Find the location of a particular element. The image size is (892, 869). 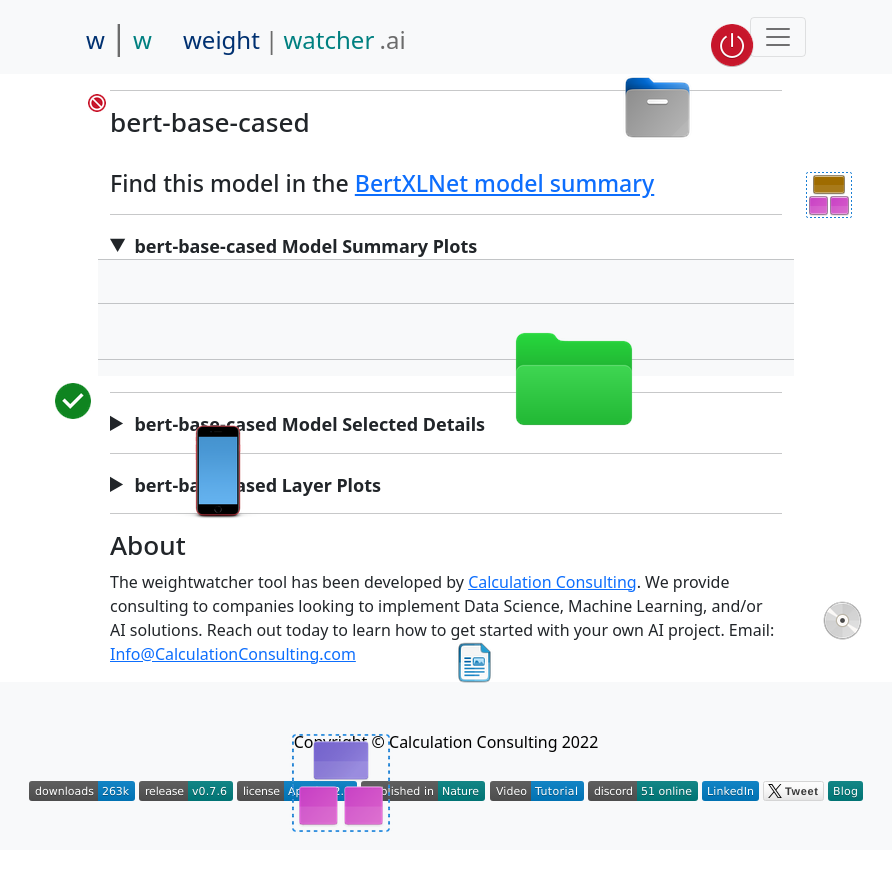

open the nautilus file manager is located at coordinates (657, 107).